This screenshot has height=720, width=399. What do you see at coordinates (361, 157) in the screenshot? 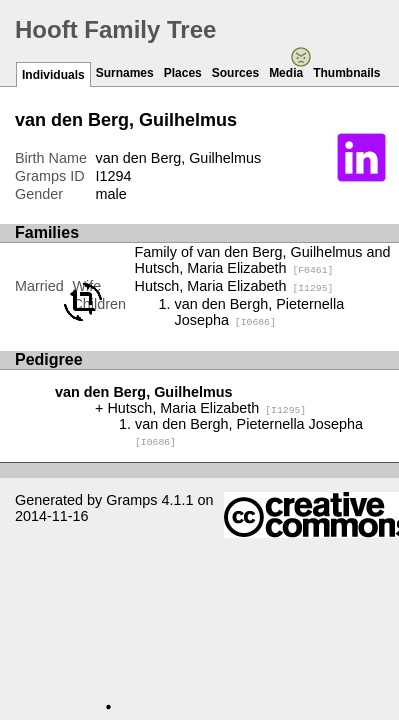
I see `connect with LinkedIn` at bounding box center [361, 157].